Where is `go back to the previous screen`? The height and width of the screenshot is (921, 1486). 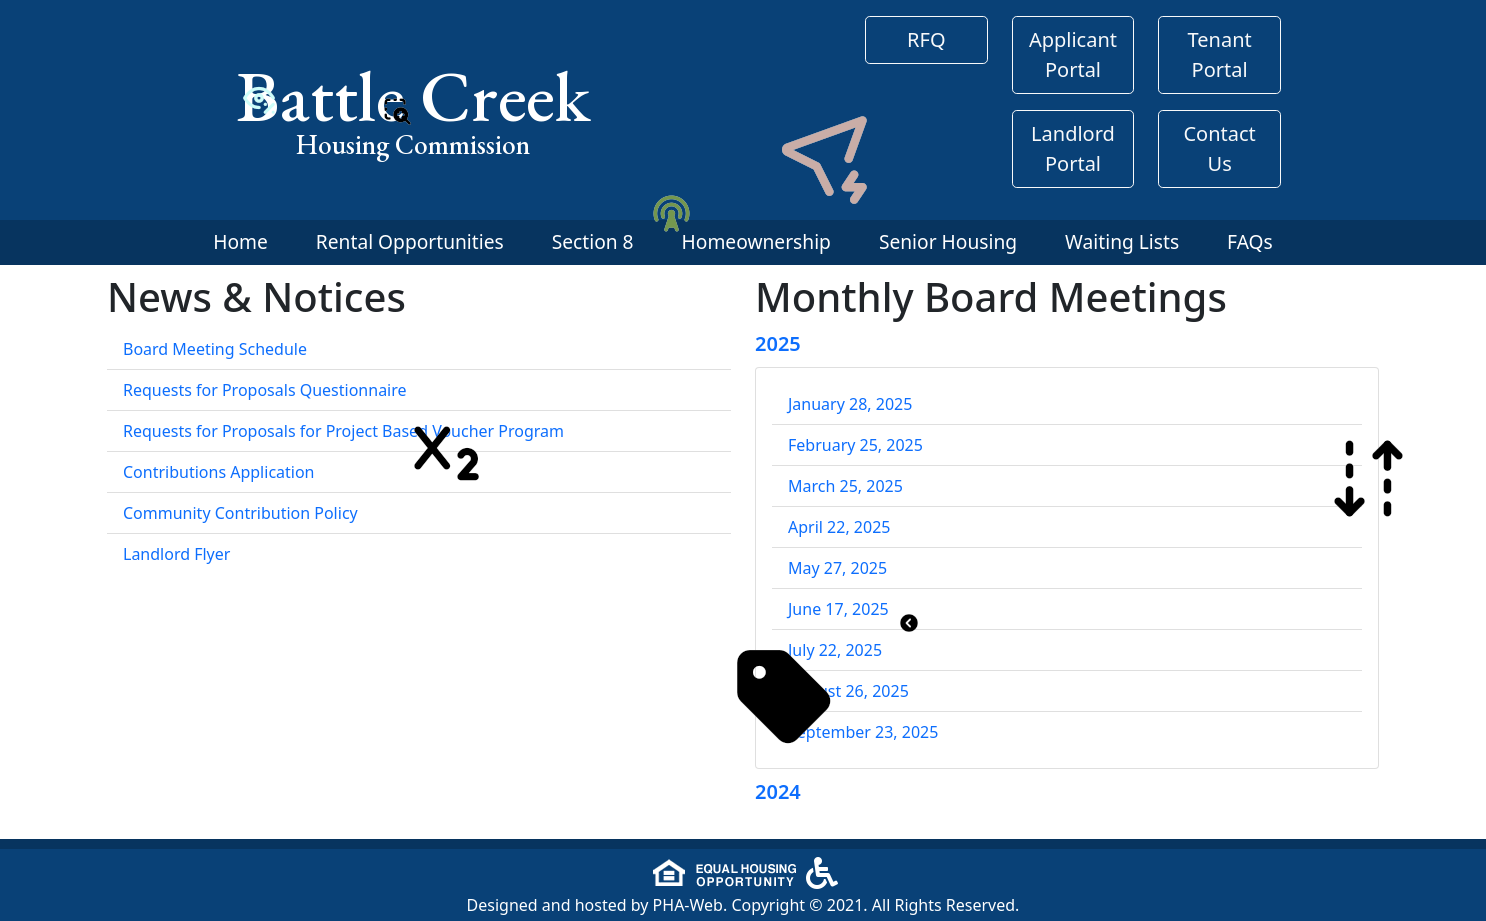 go back to the previous screen is located at coordinates (909, 623).